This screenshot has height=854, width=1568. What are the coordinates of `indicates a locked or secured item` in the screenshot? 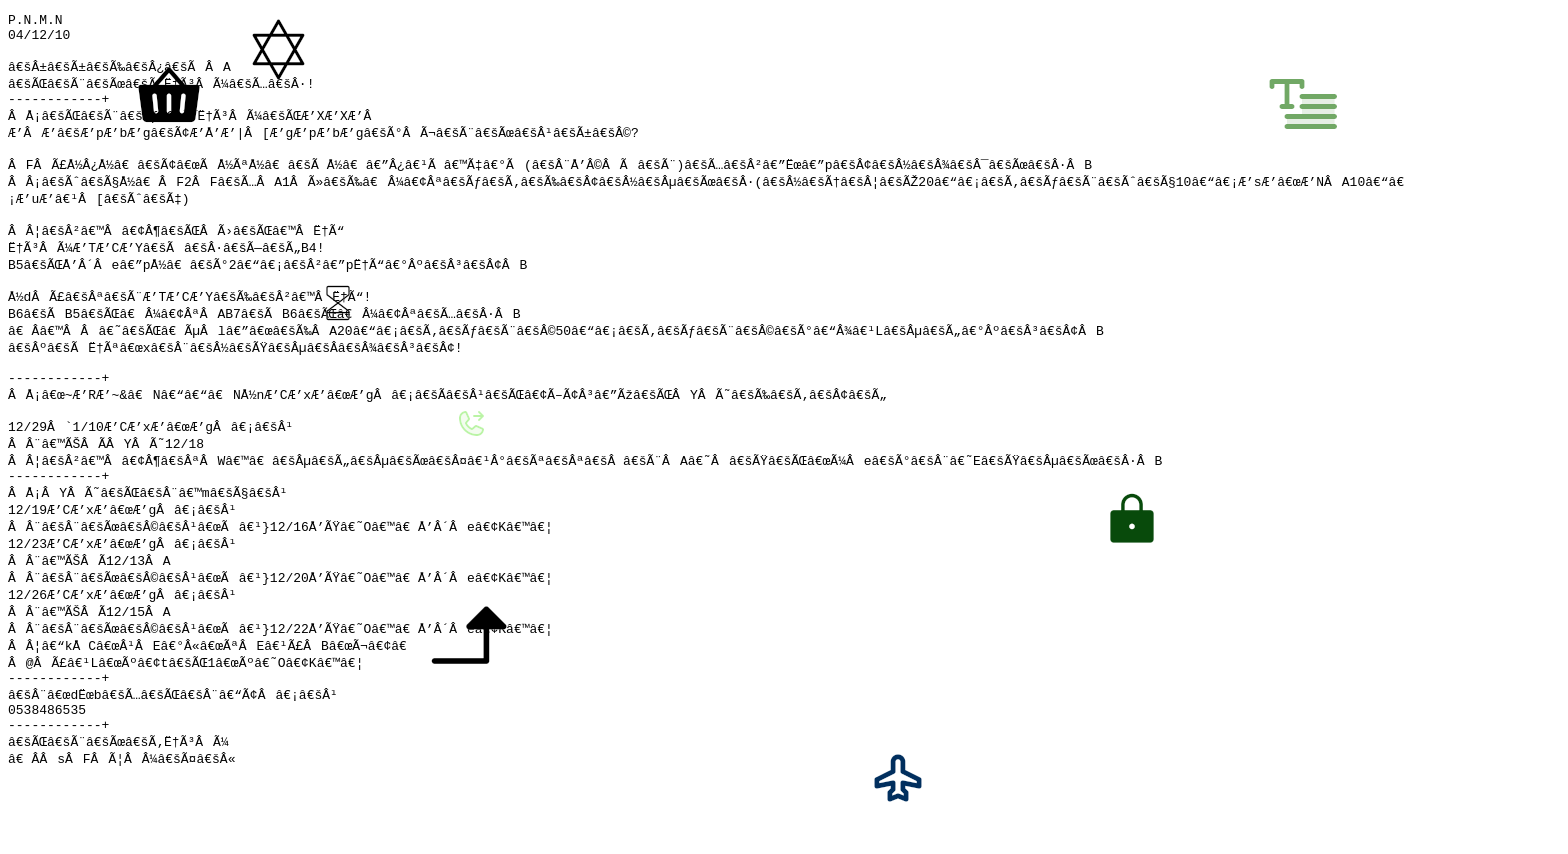 It's located at (1132, 521).